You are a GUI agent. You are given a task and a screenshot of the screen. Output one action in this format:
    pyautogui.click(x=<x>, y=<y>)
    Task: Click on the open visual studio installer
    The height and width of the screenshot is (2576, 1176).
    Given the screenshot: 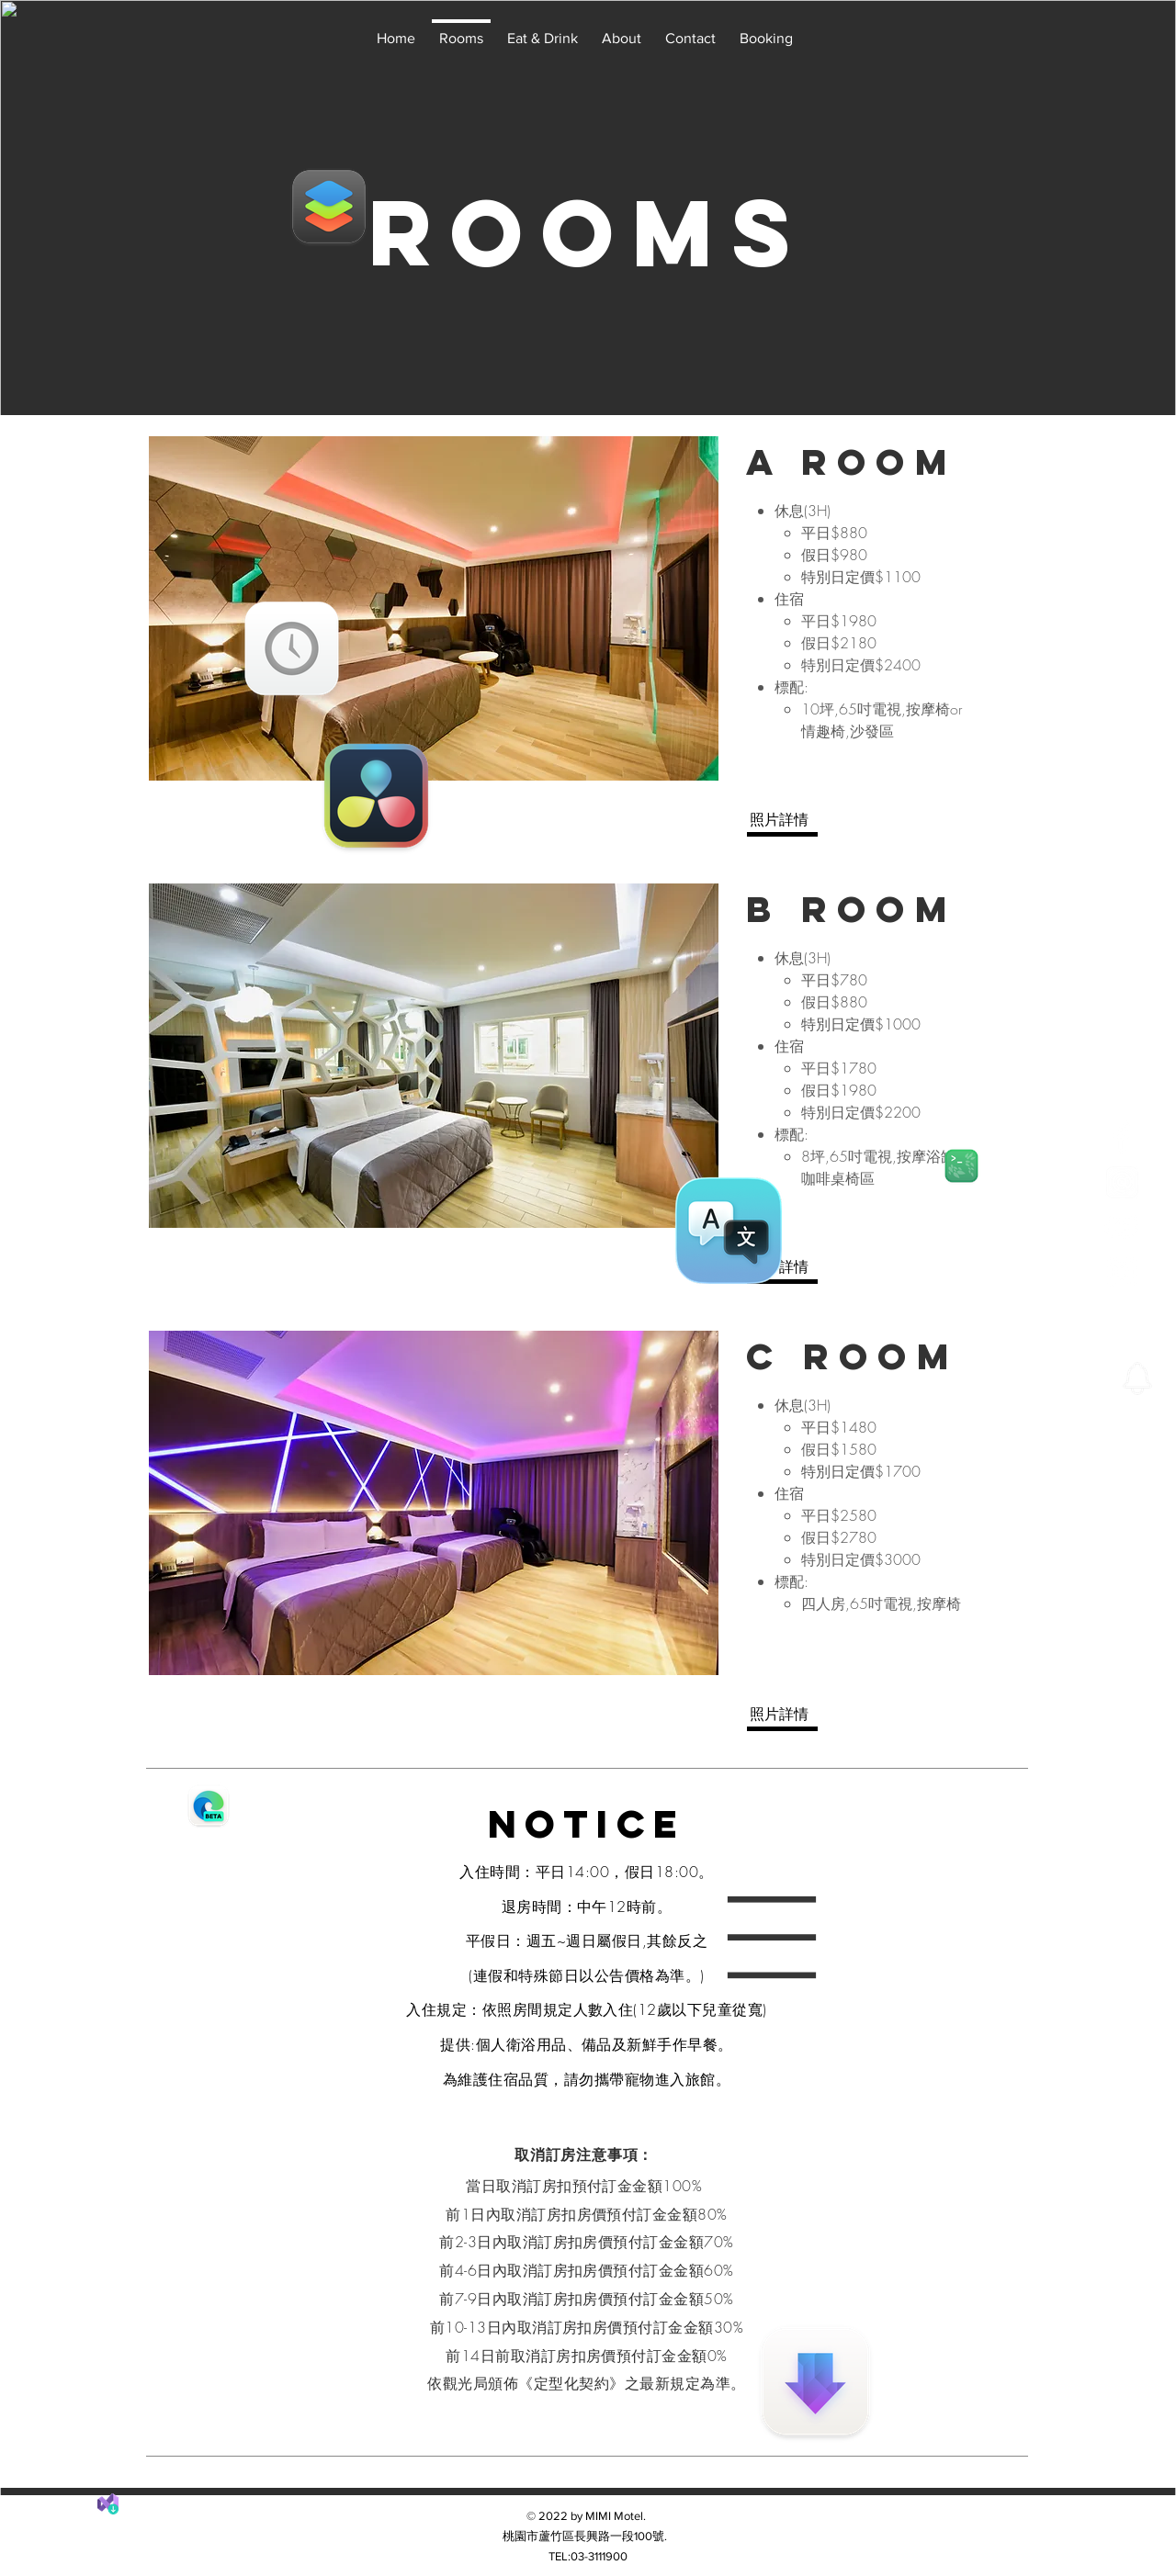 What is the action you would take?
    pyautogui.click(x=107, y=2503)
    